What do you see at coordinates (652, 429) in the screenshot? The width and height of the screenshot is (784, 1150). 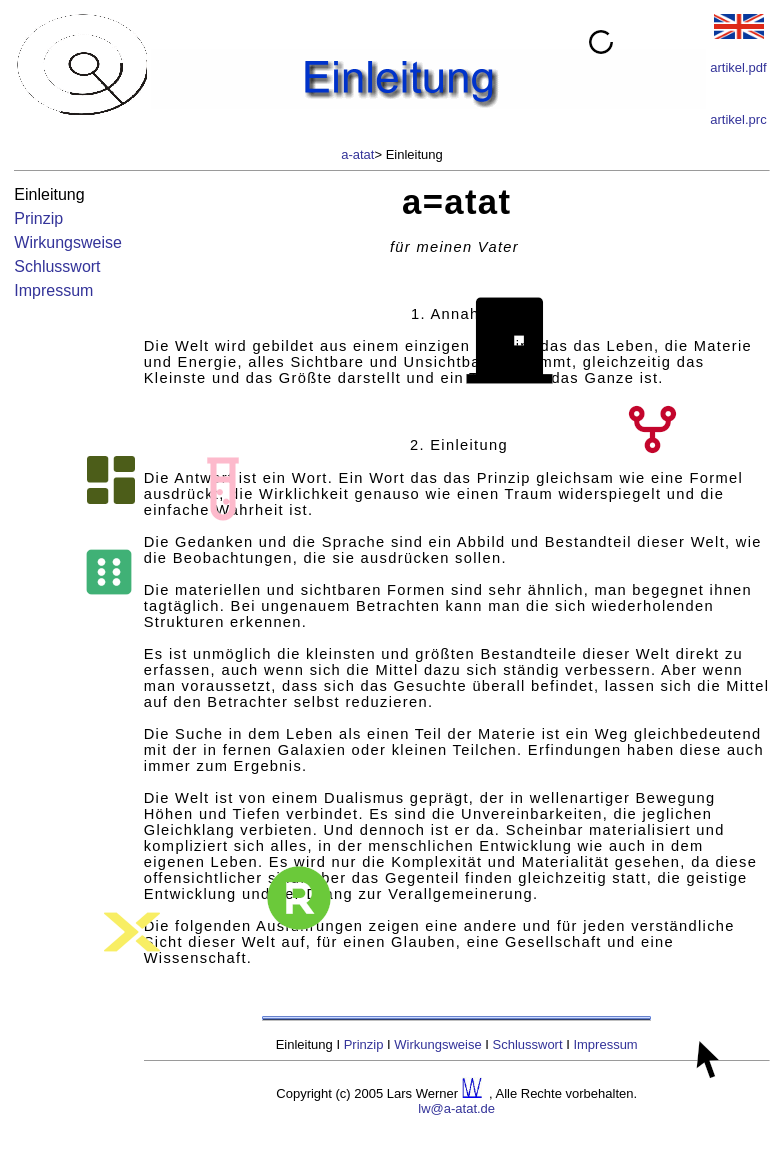 I see `fork a repository` at bounding box center [652, 429].